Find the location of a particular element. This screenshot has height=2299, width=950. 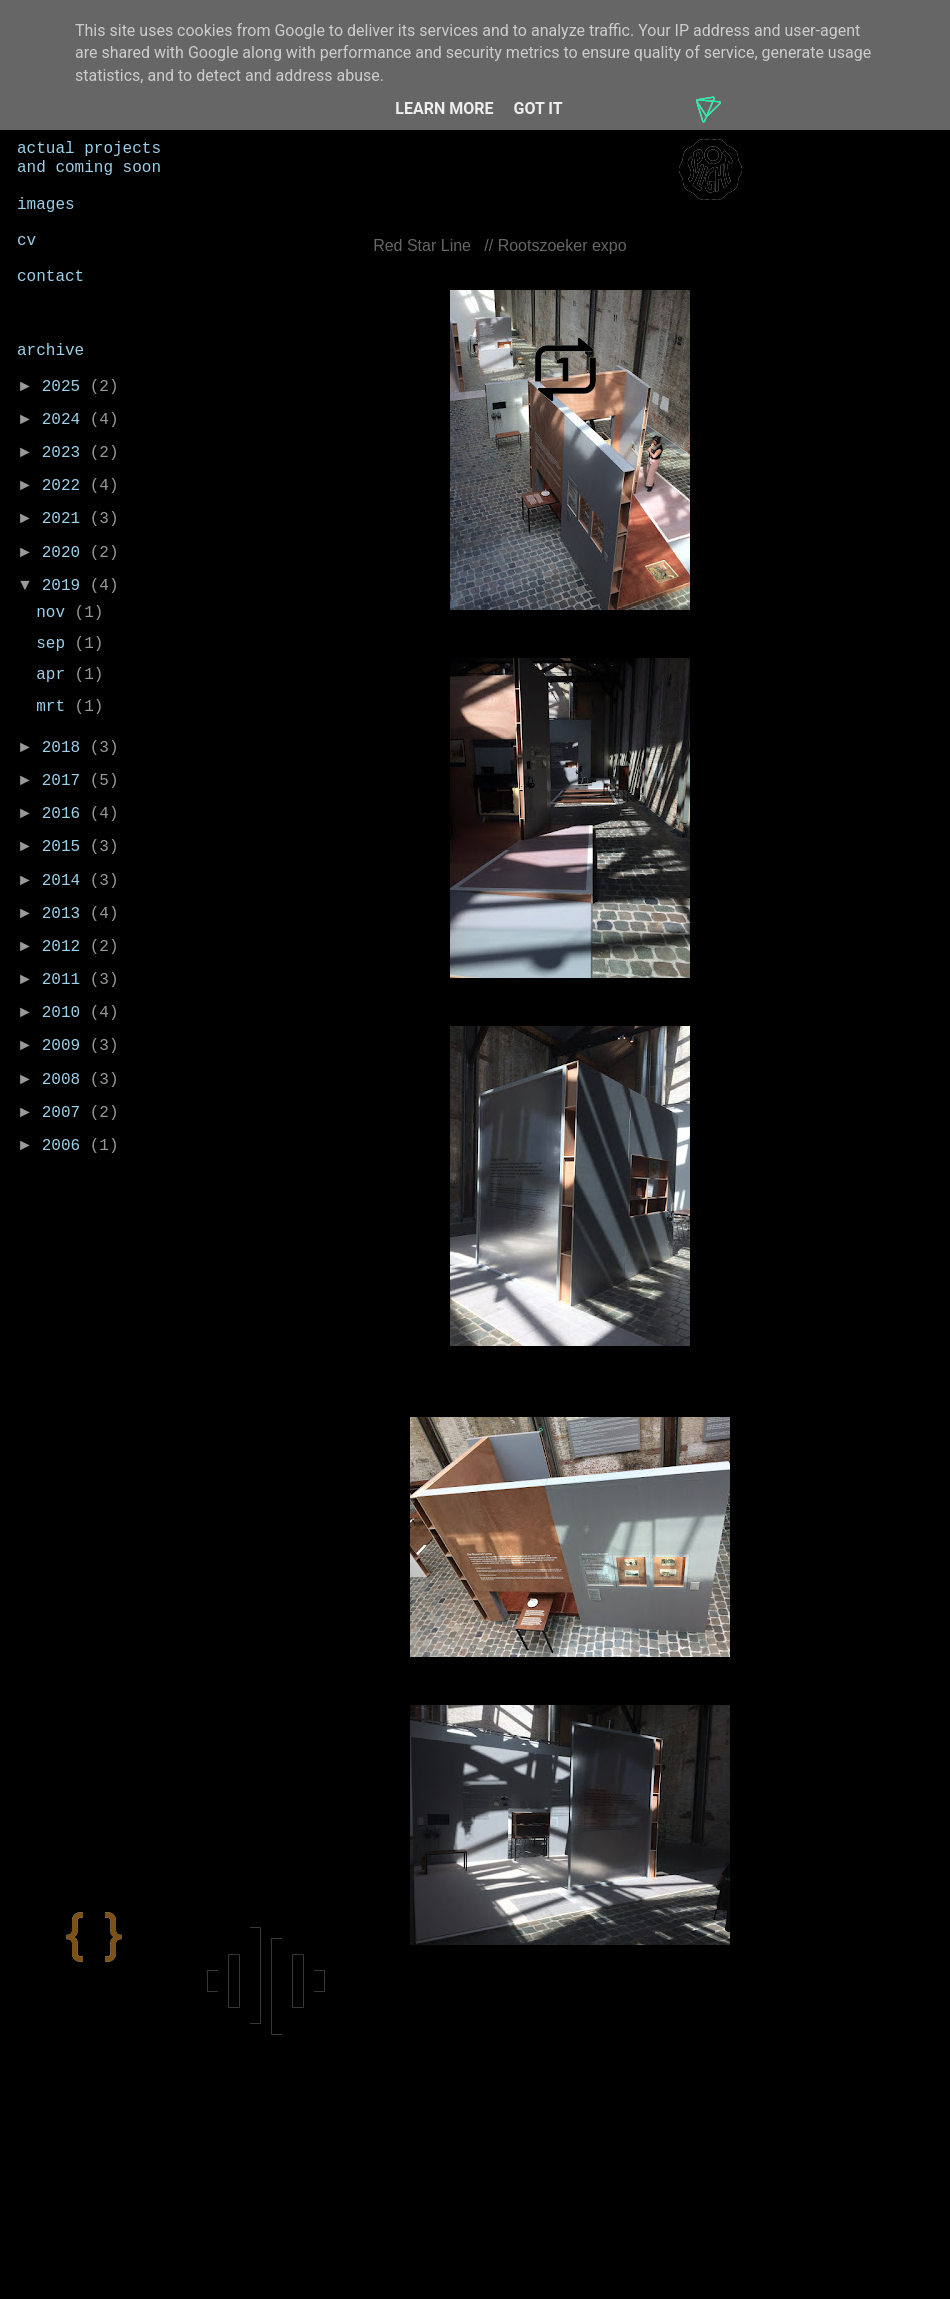

repeat the current track is located at coordinates (565, 369).